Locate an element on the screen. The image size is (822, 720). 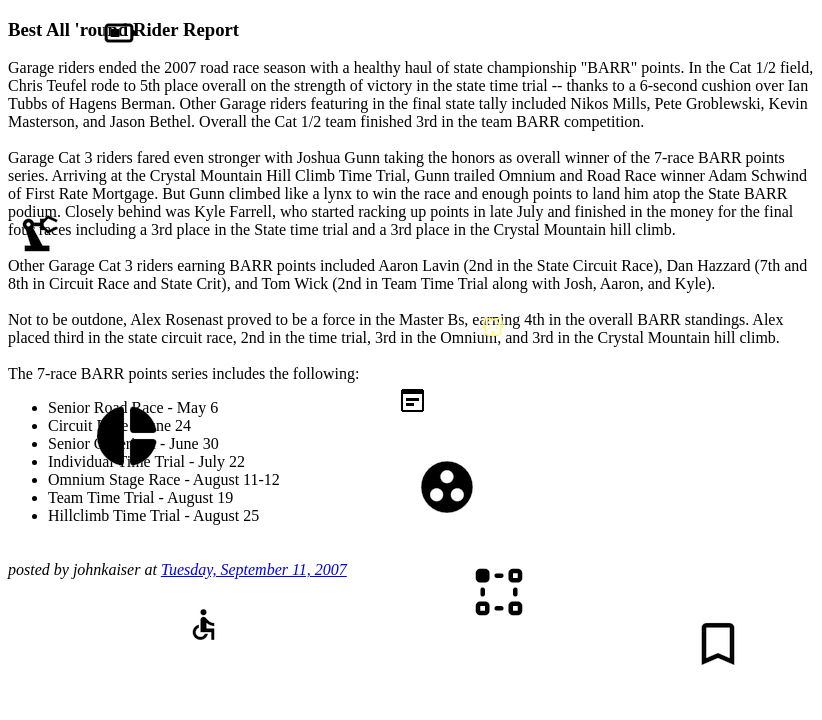
open text editor or document composer is located at coordinates (412, 400).